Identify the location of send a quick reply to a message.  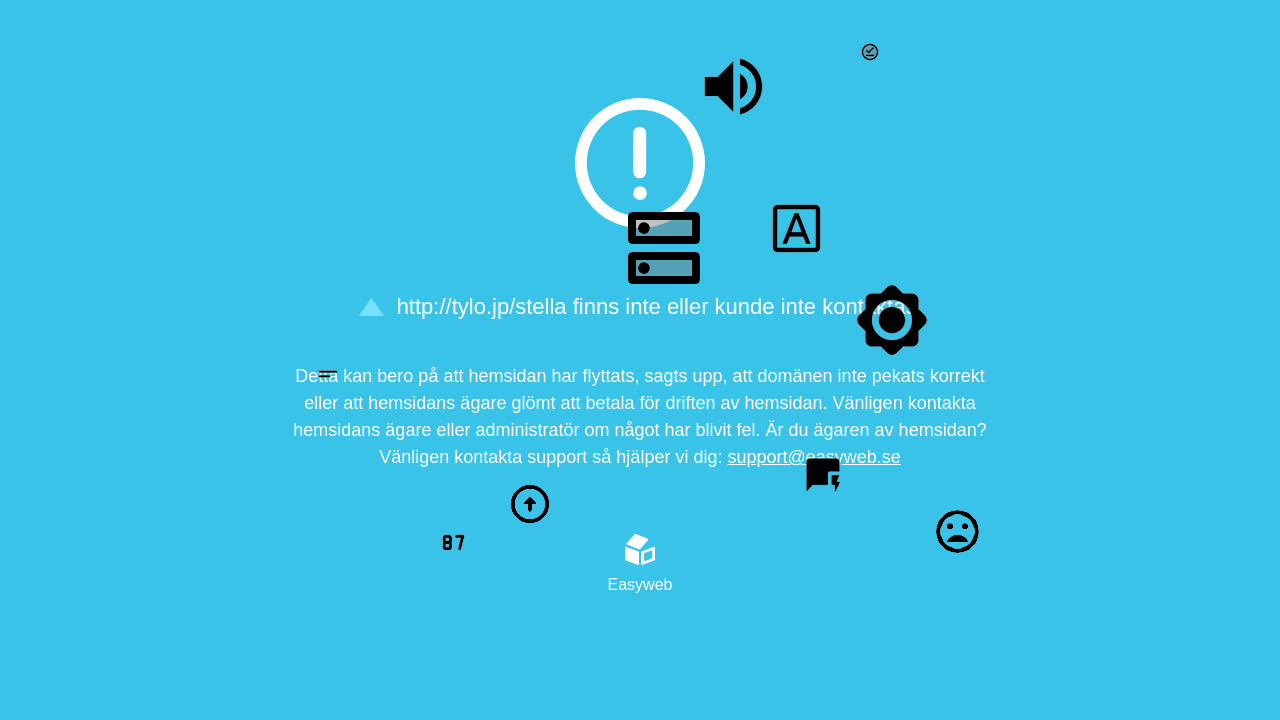
(823, 475).